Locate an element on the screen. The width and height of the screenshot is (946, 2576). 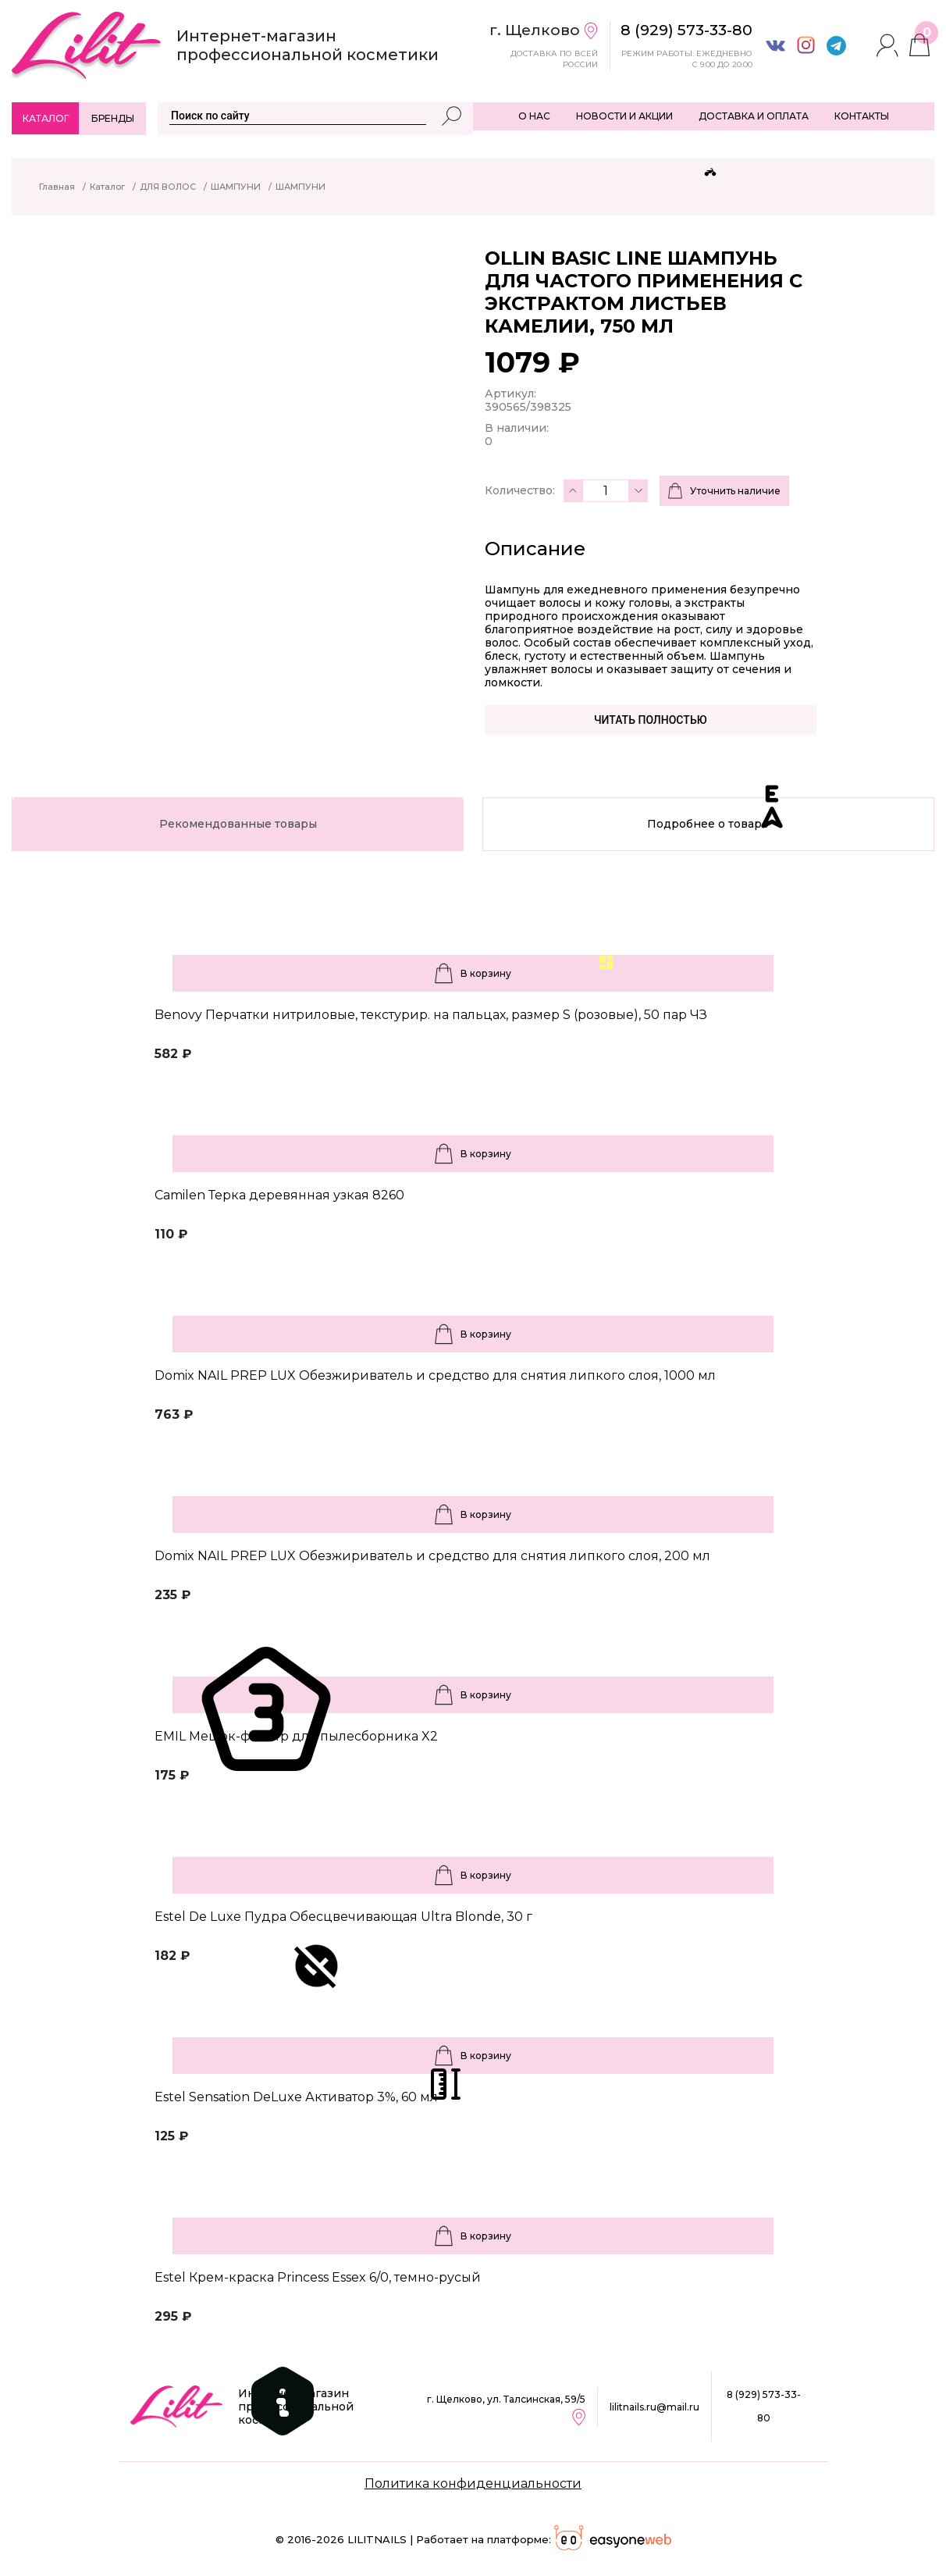
step 3 in a multi-step process is located at coordinates (266, 1712).